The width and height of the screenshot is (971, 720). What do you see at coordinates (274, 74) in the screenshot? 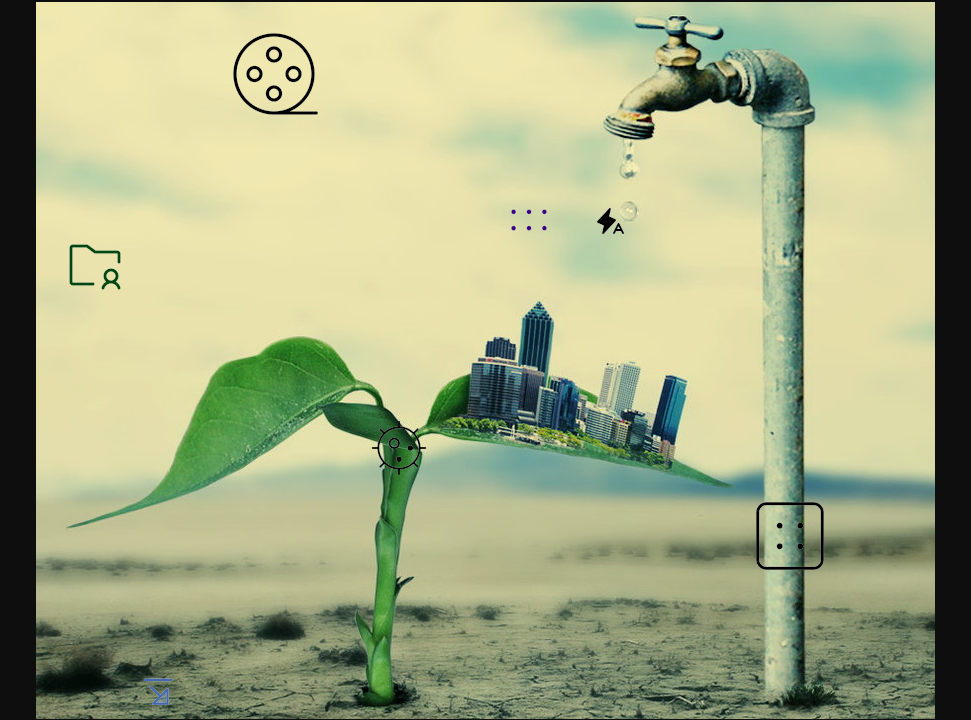
I see `access video or movie library` at bounding box center [274, 74].